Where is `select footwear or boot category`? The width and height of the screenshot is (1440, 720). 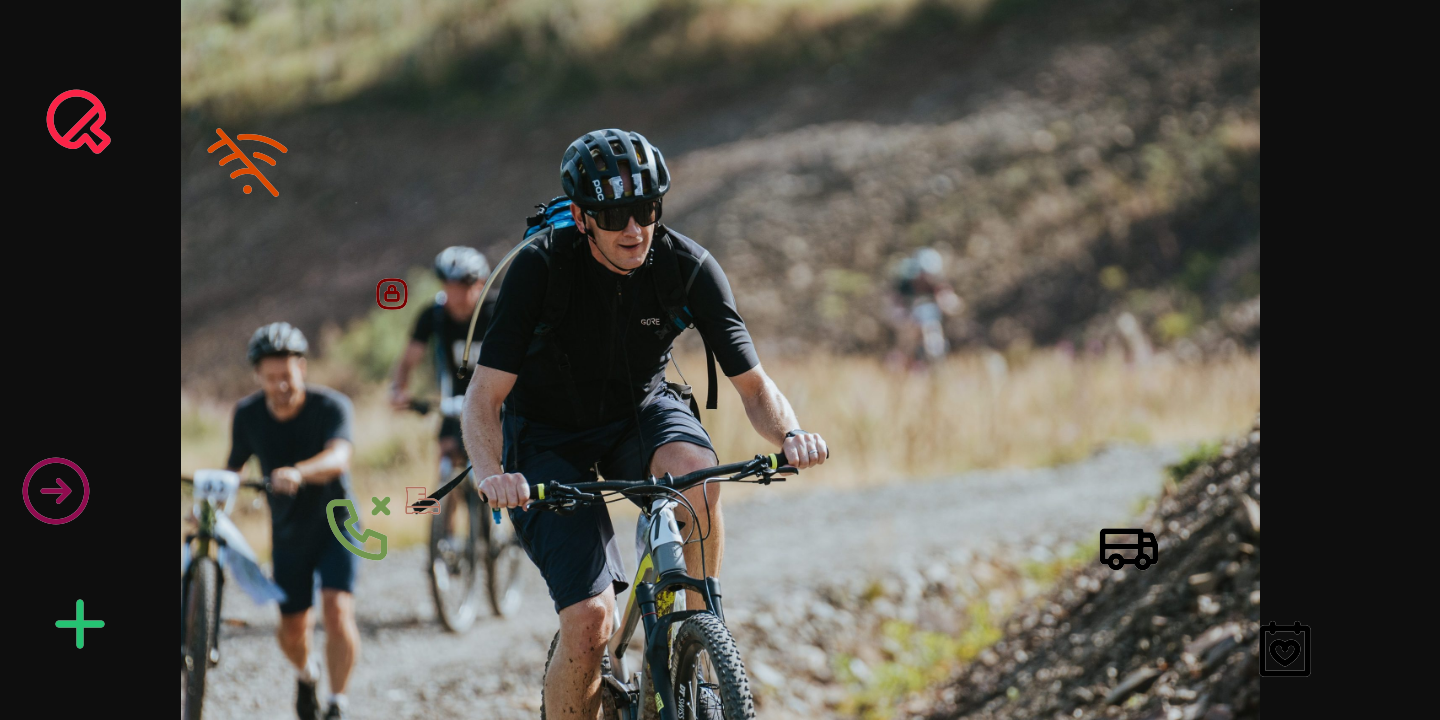
select footwear or boot category is located at coordinates (421, 500).